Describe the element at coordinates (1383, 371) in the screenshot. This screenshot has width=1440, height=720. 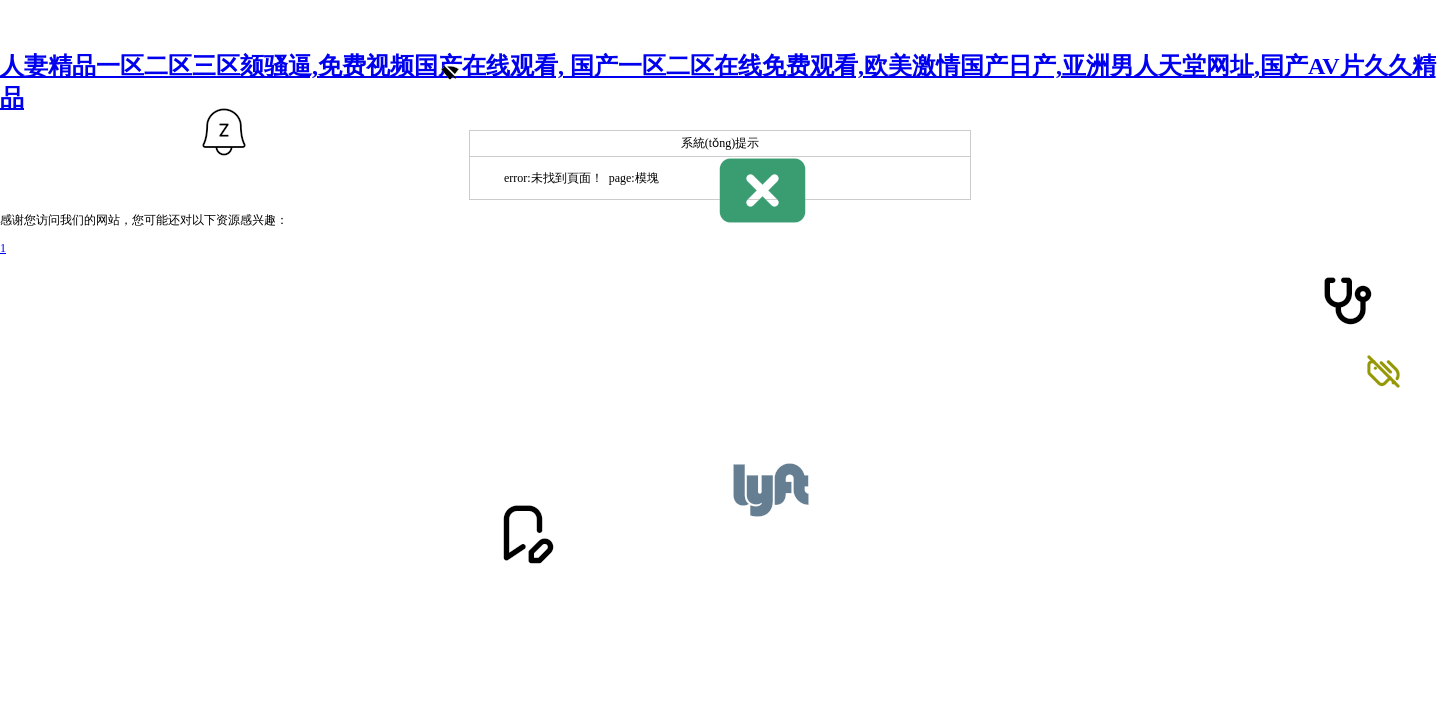
I see `disable or remove tags` at that location.